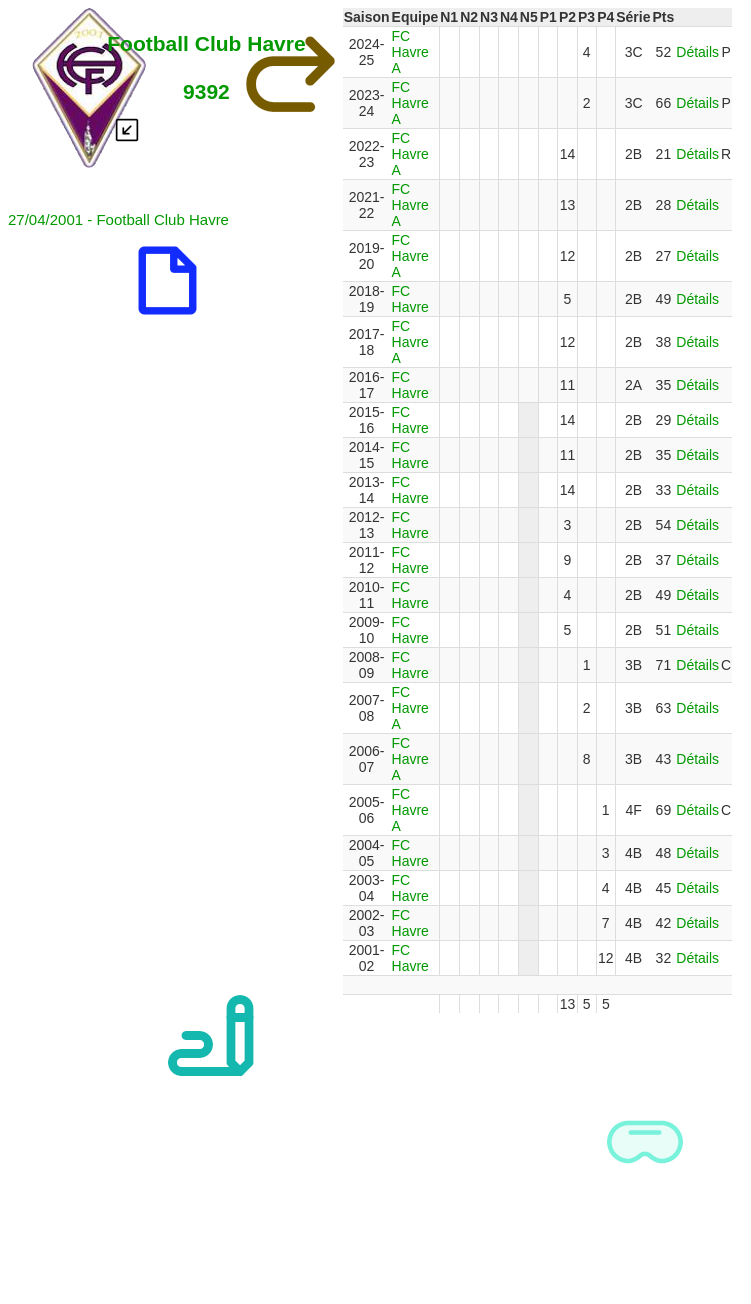 This screenshot has width=751, height=1304. What do you see at coordinates (127, 130) in the screenshot?
I see `move content to bottom-left corner` at bounding box center [127, 130].